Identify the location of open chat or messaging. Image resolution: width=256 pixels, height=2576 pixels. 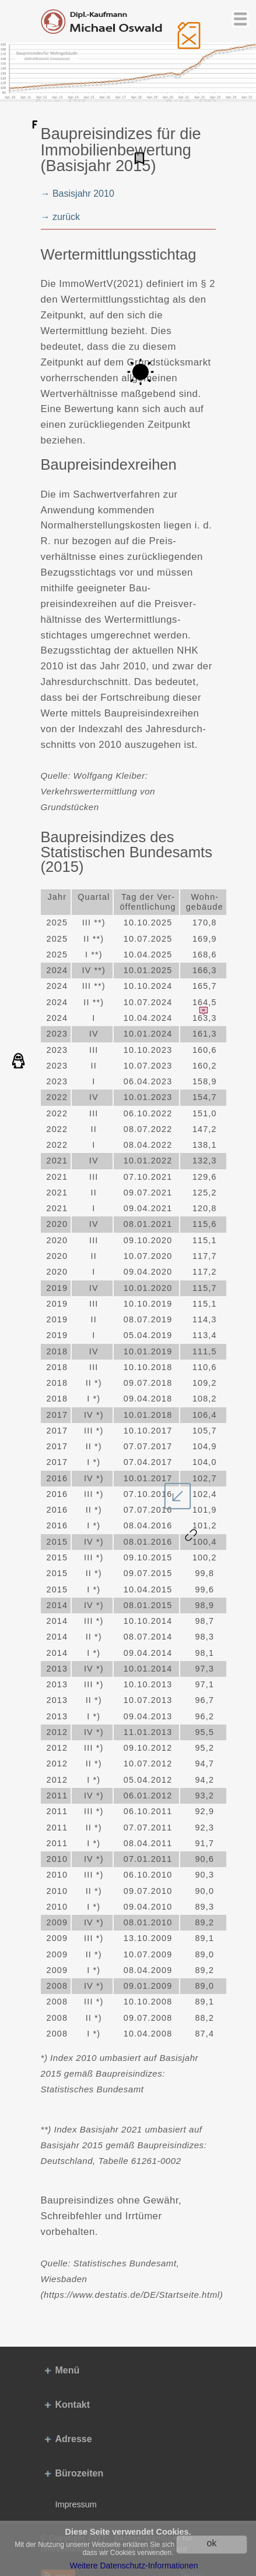
(204, 1010).